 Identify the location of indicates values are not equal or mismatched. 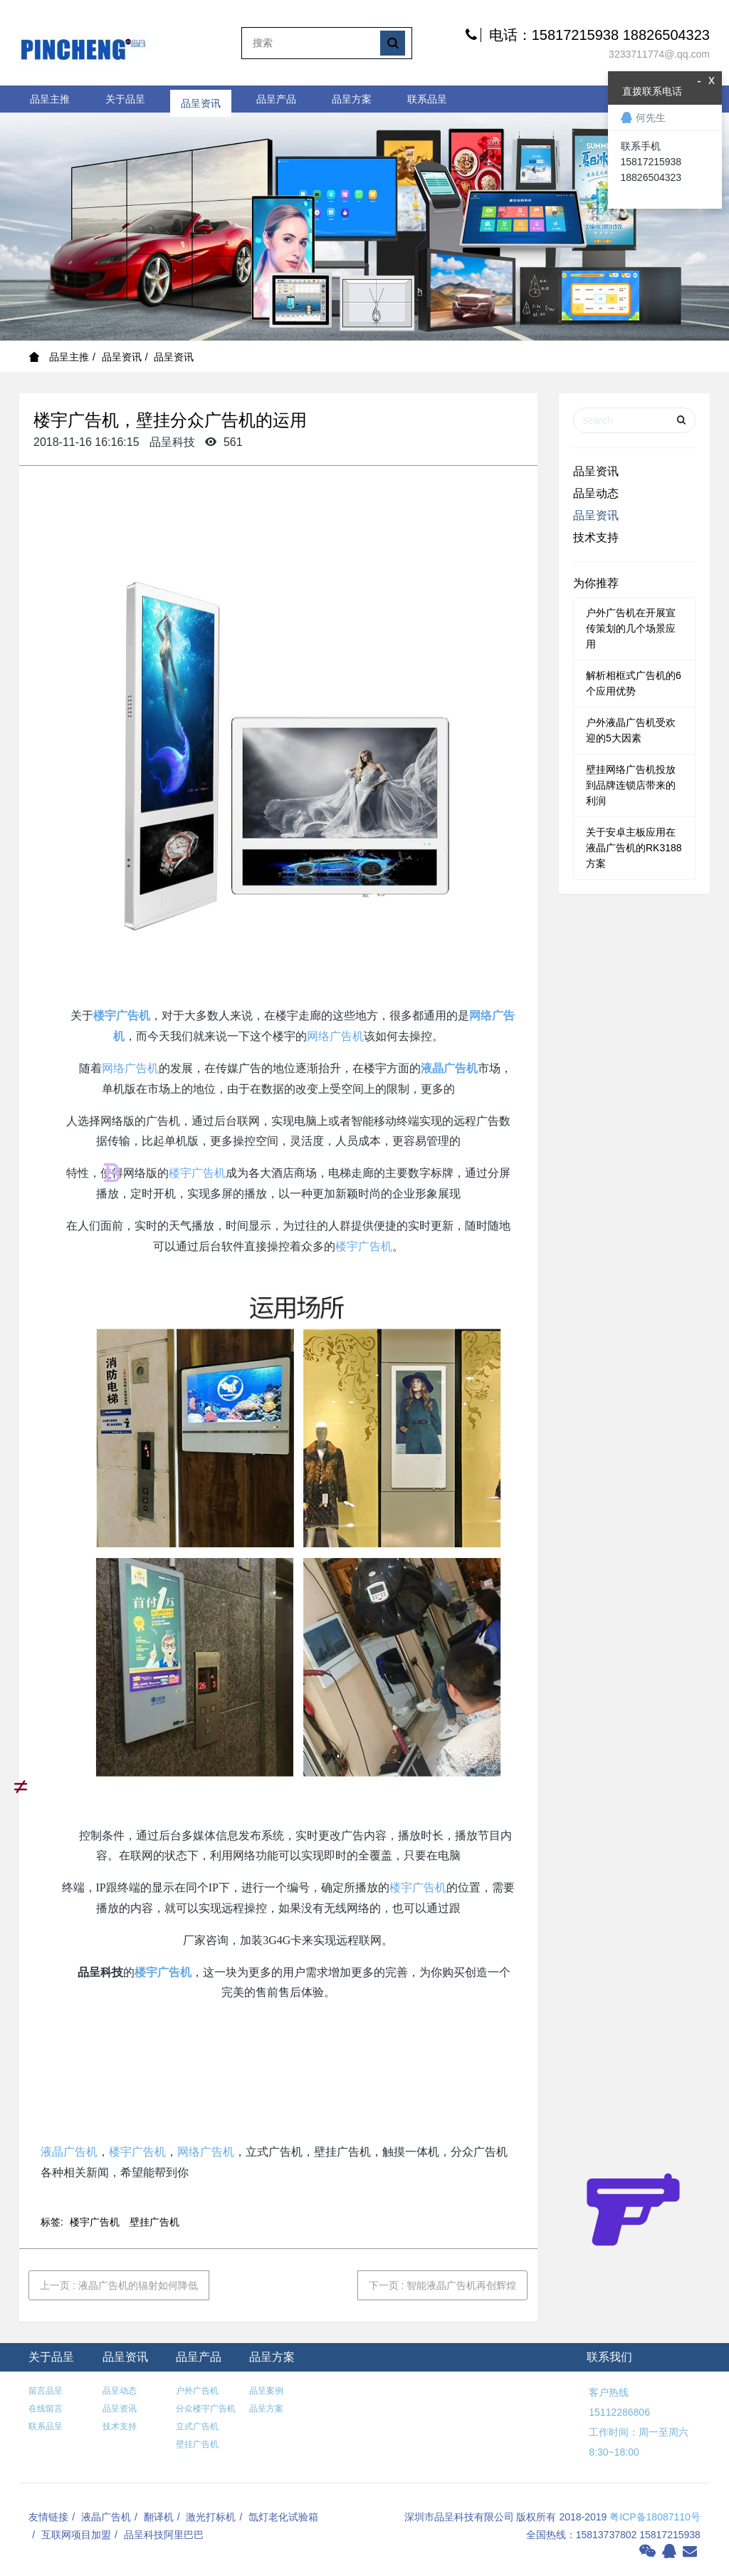
(21, 1787).